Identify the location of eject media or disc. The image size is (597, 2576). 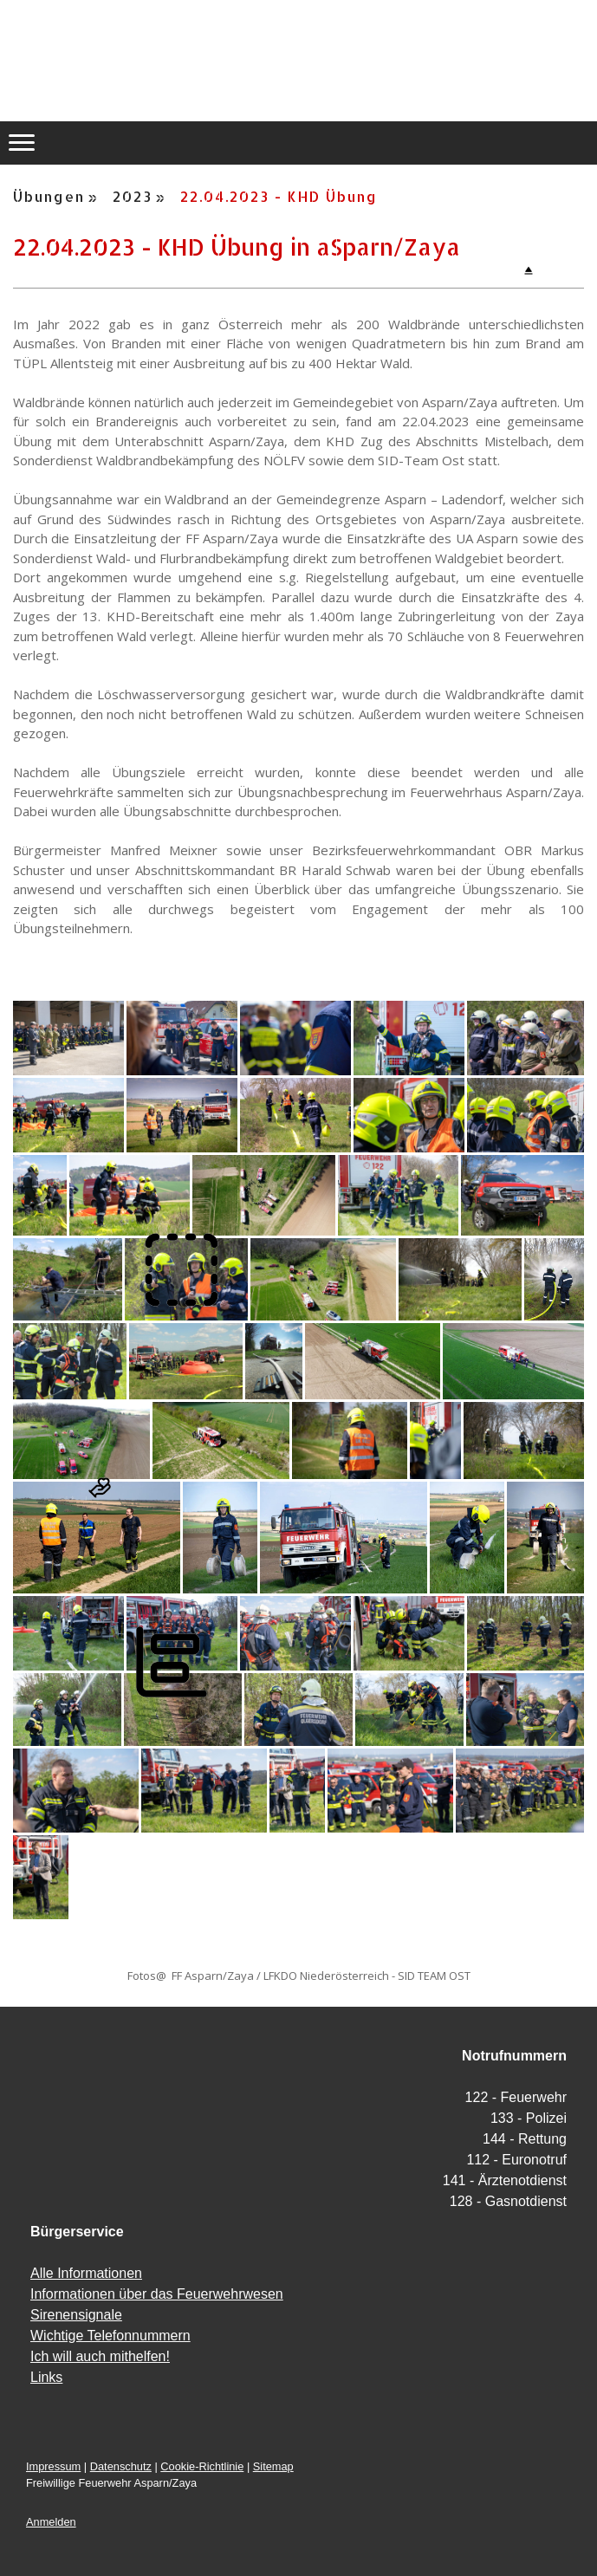
(529, 270).